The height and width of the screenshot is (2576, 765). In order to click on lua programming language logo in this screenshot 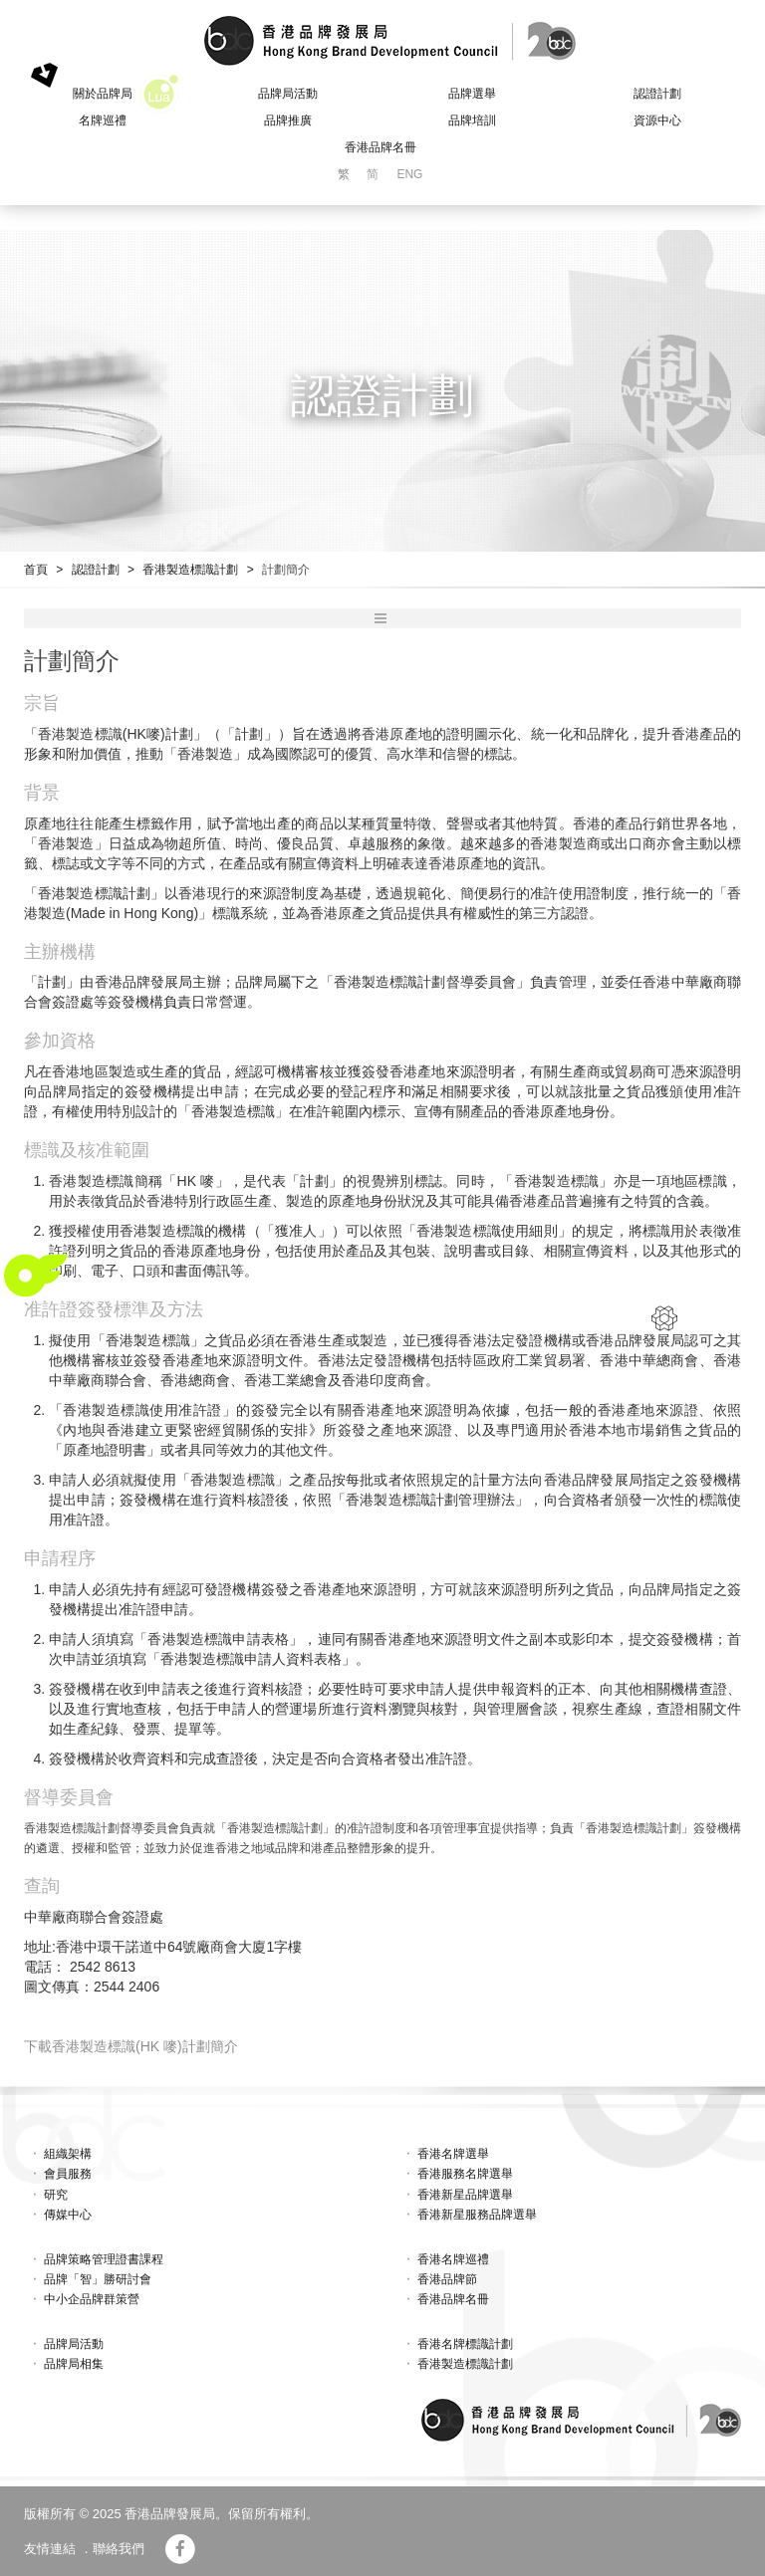, I will do `click(158, 94)`.